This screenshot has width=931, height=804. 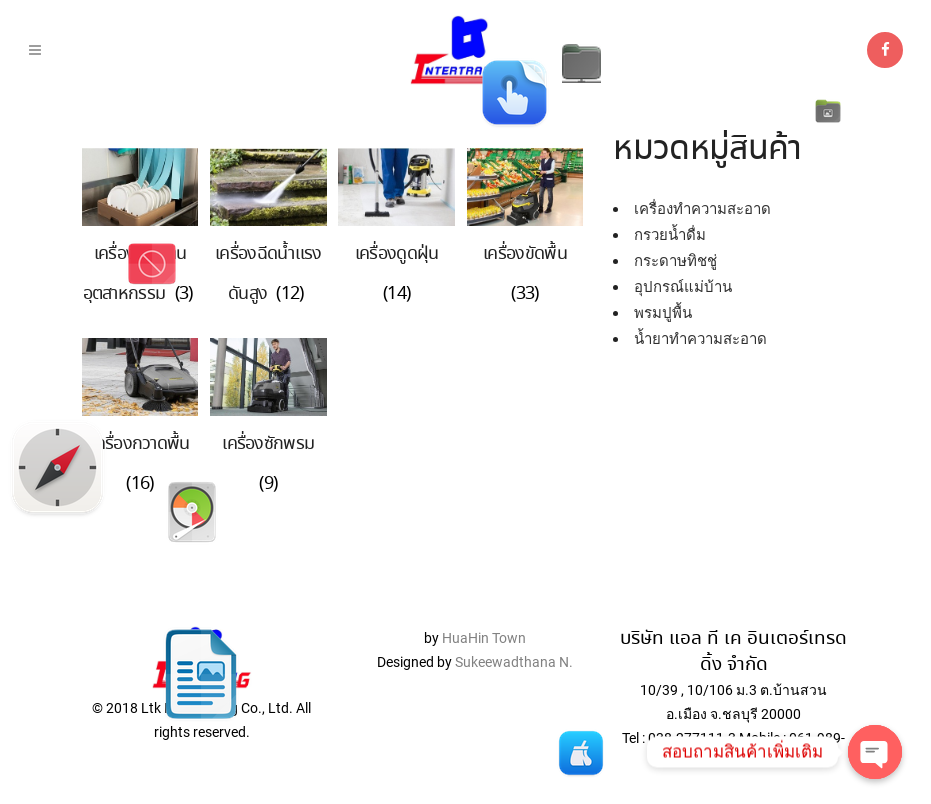 What do you see at coordinates (152, 262) in the screenshot?
I see `indicates a missing or broken image` at bounding box center [152, 262].